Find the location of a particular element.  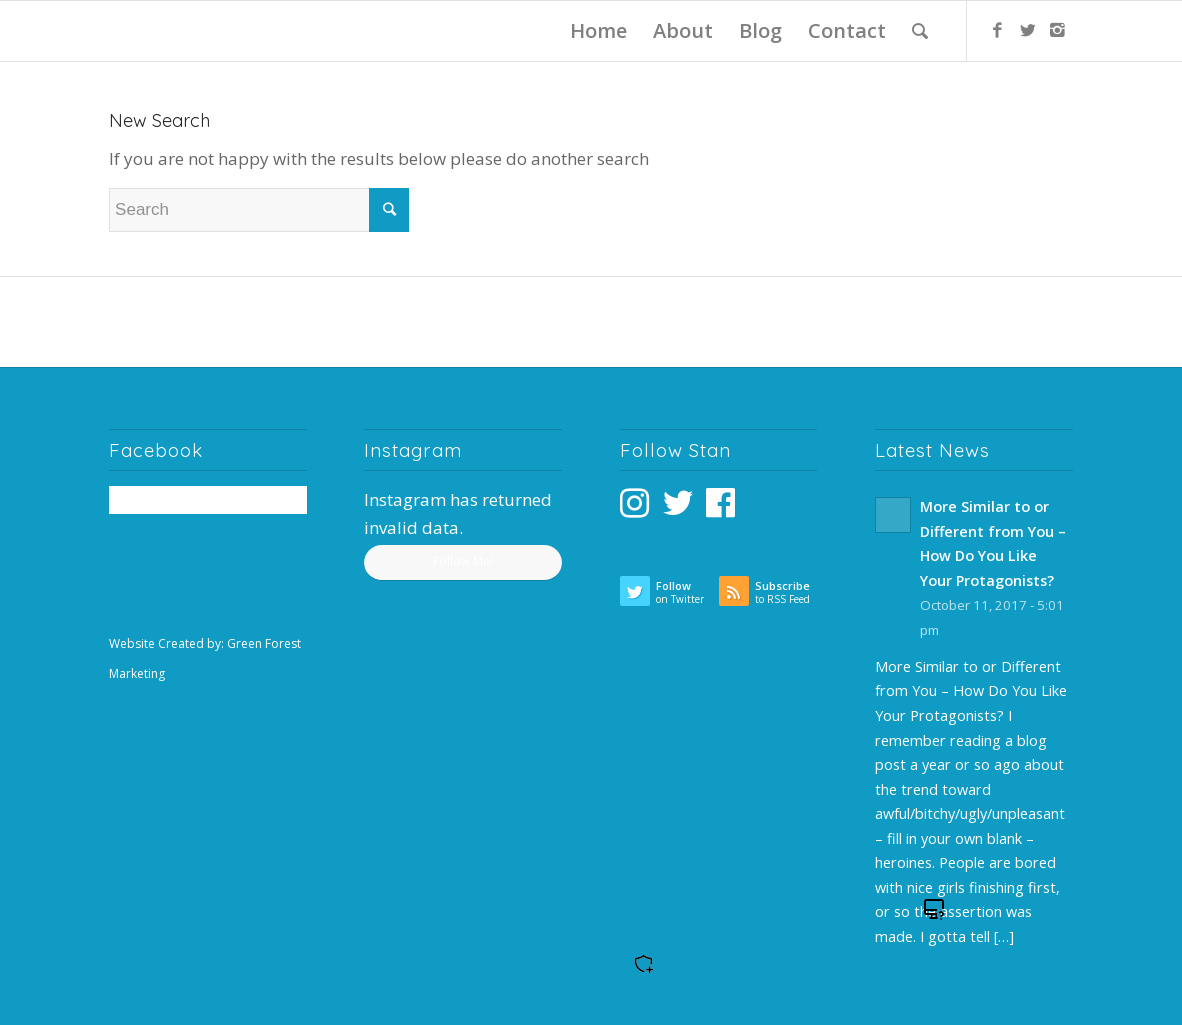

add new security protection is located at coordinates (643, 963).